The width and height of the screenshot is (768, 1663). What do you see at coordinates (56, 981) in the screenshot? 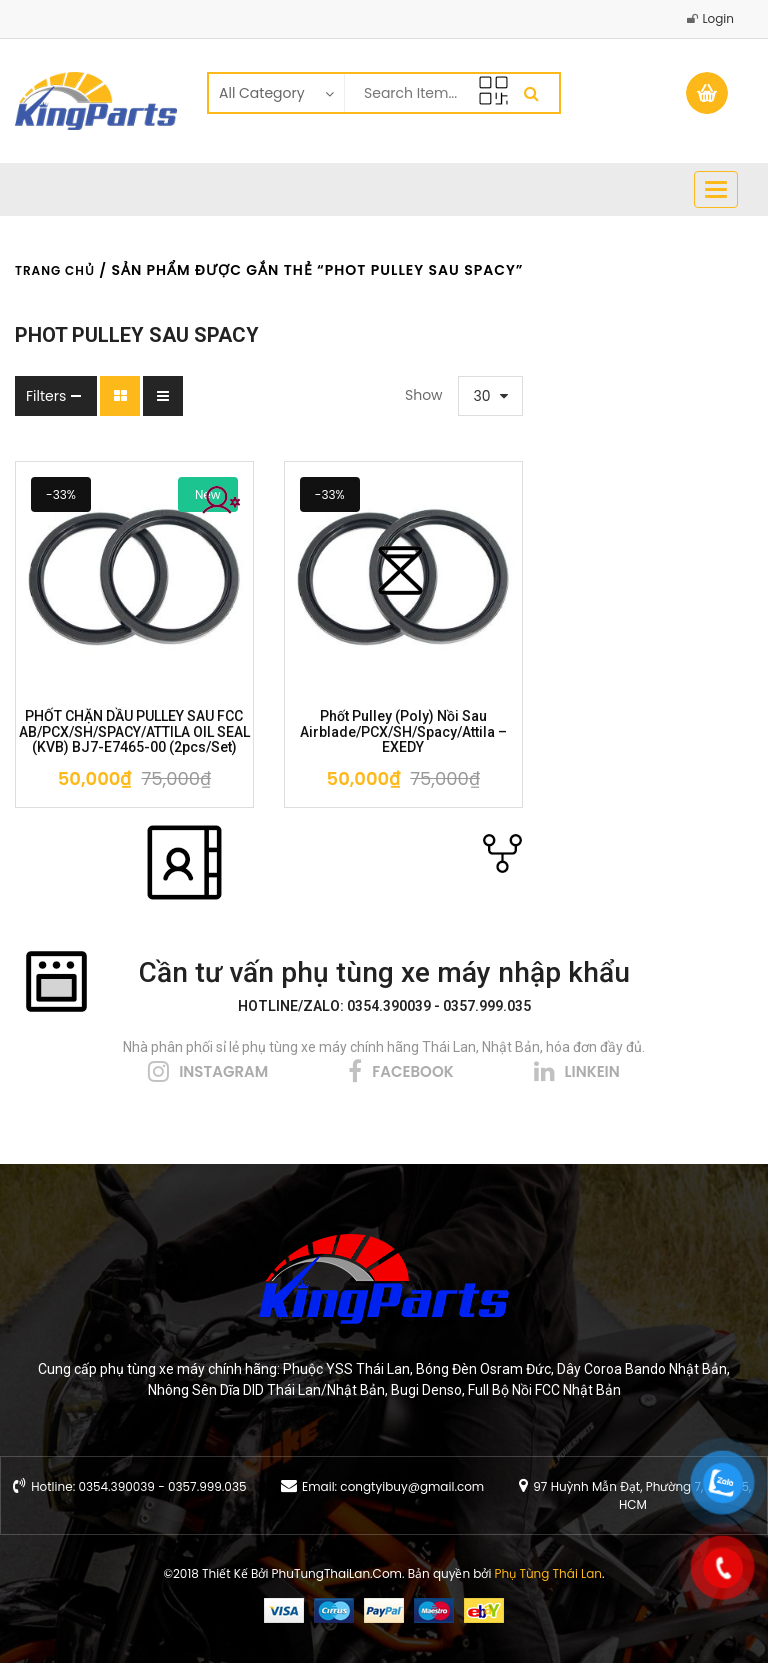
I see `access oven controls in a smart home app` at bounding box center [56, 981].